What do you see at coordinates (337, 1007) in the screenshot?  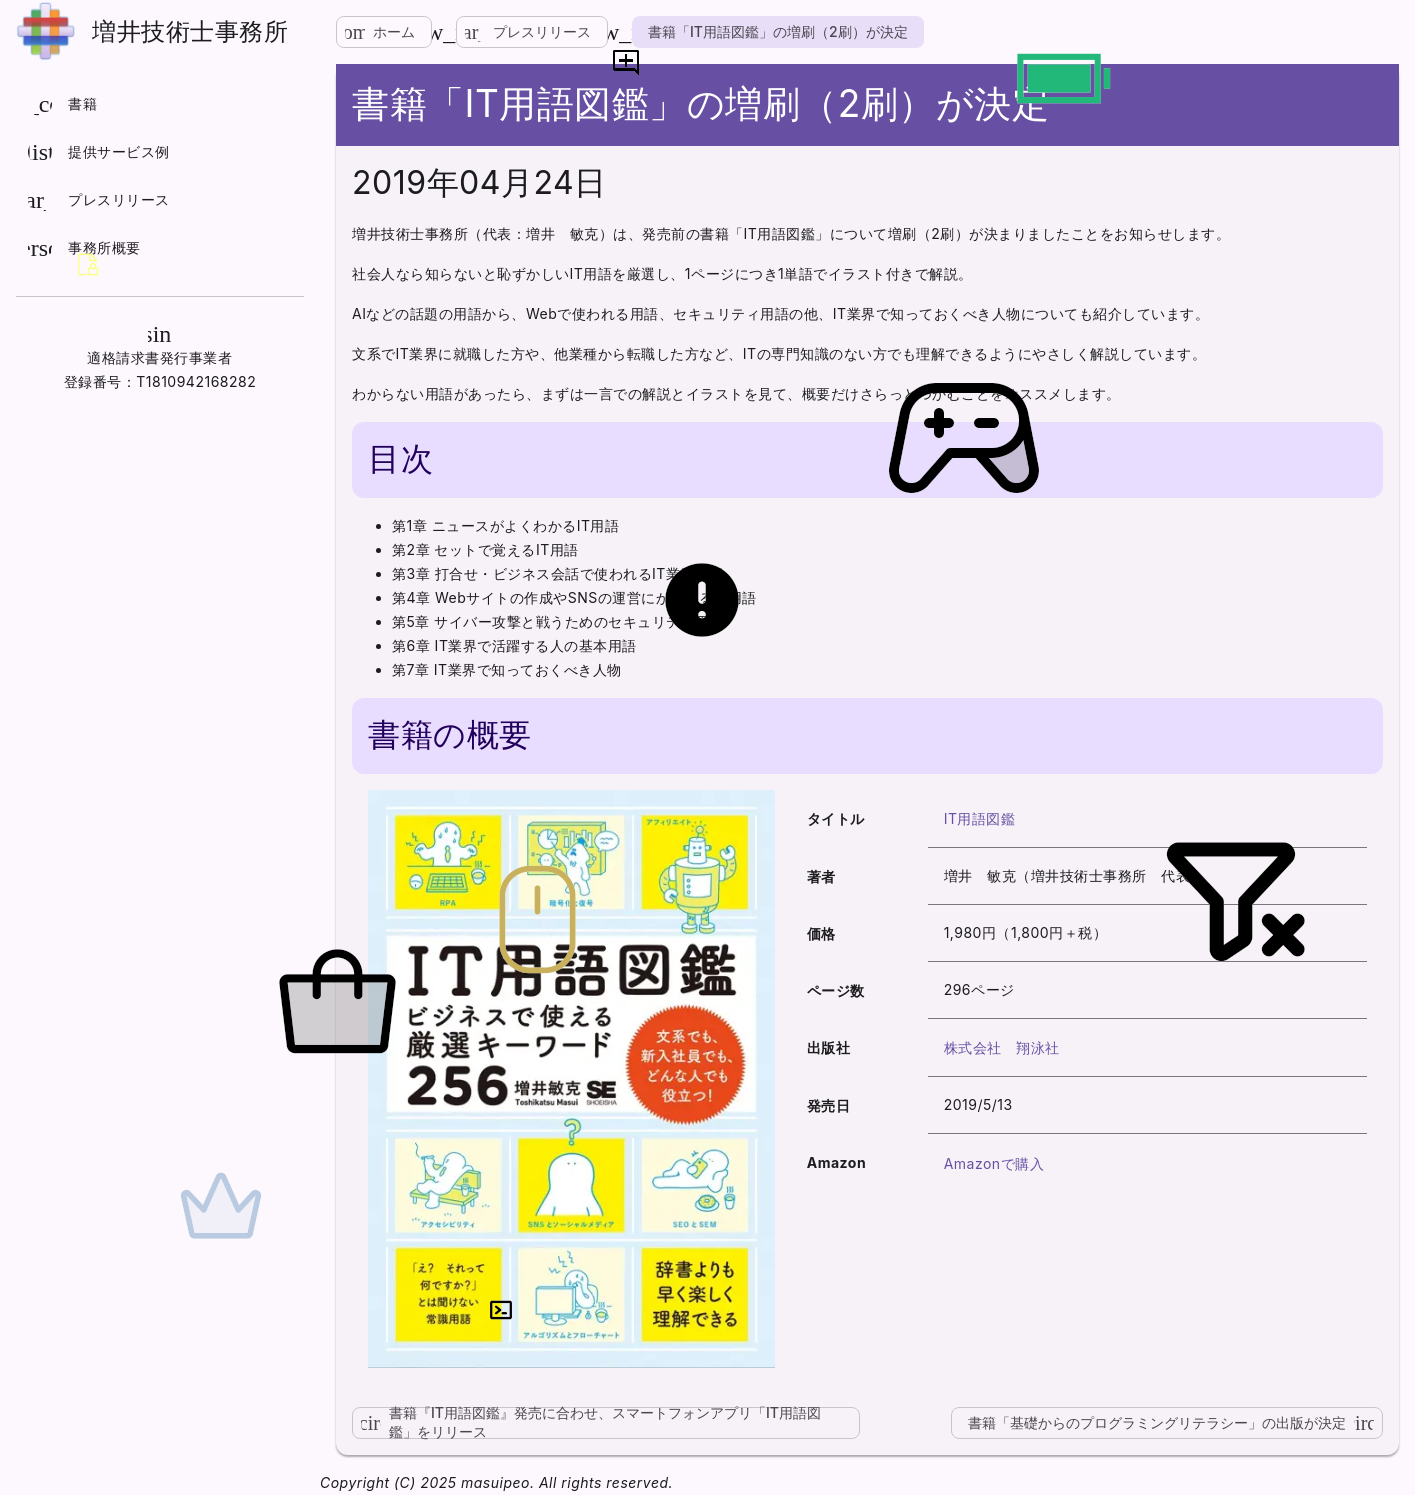 I see `view your shopping bag` at bounding box center [337, 1007].